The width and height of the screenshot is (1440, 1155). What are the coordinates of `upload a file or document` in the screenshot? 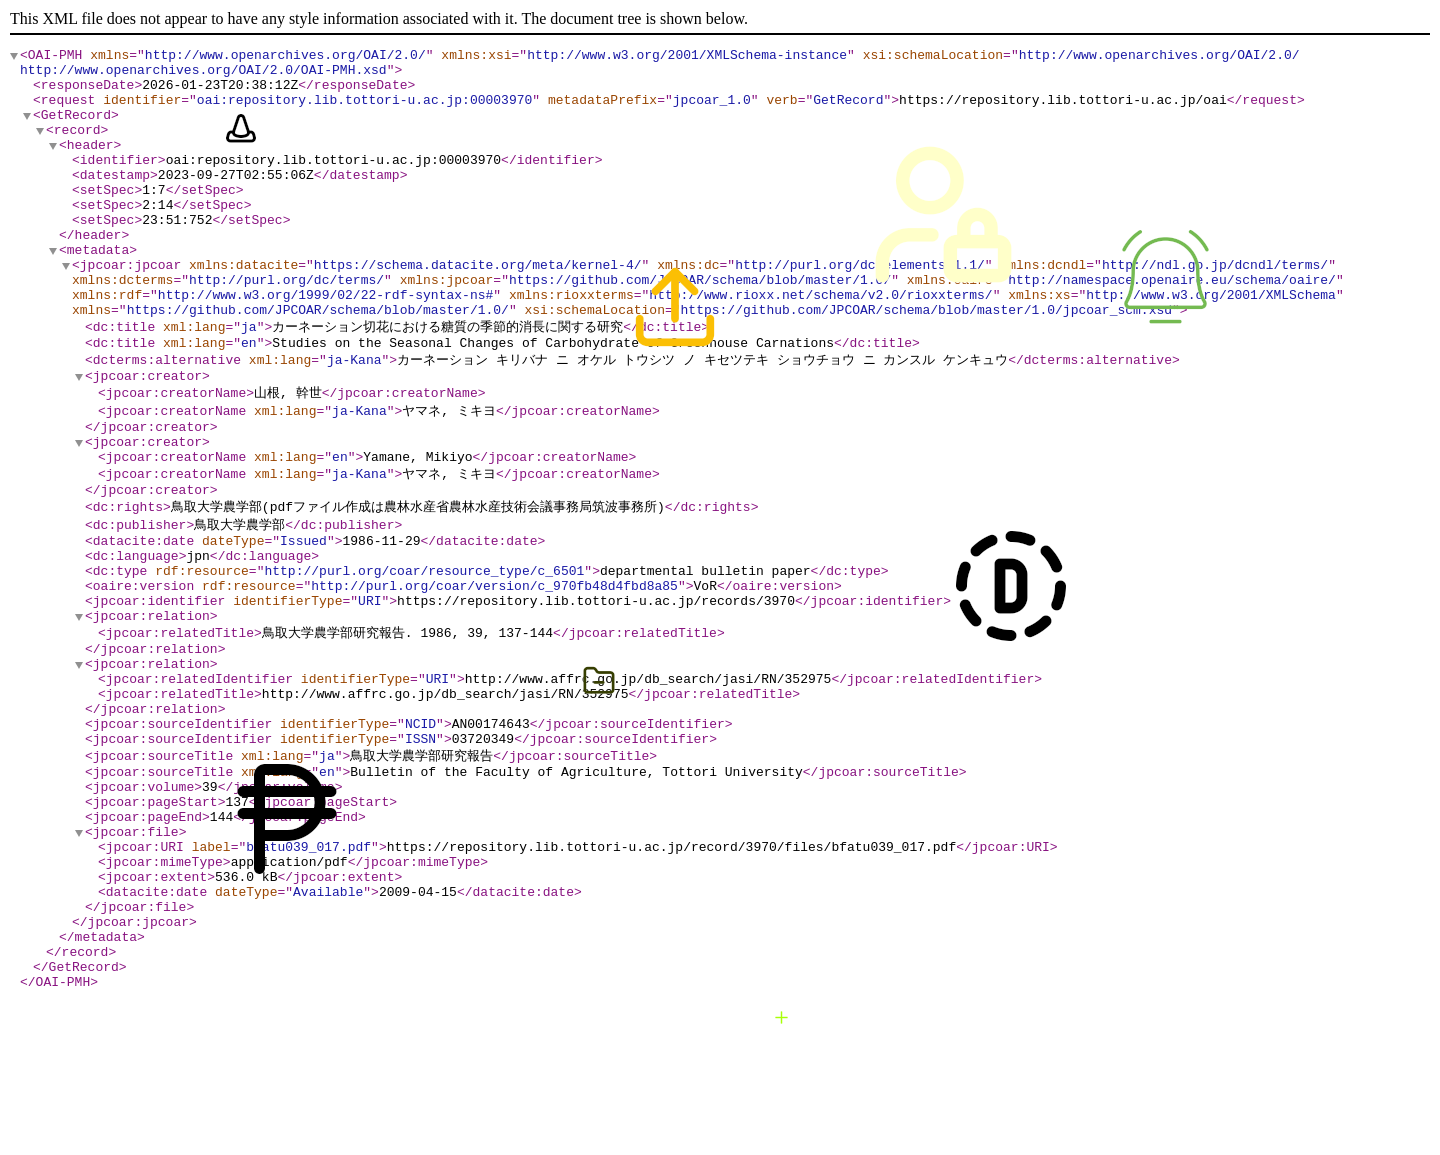 It's located at (675, 307).